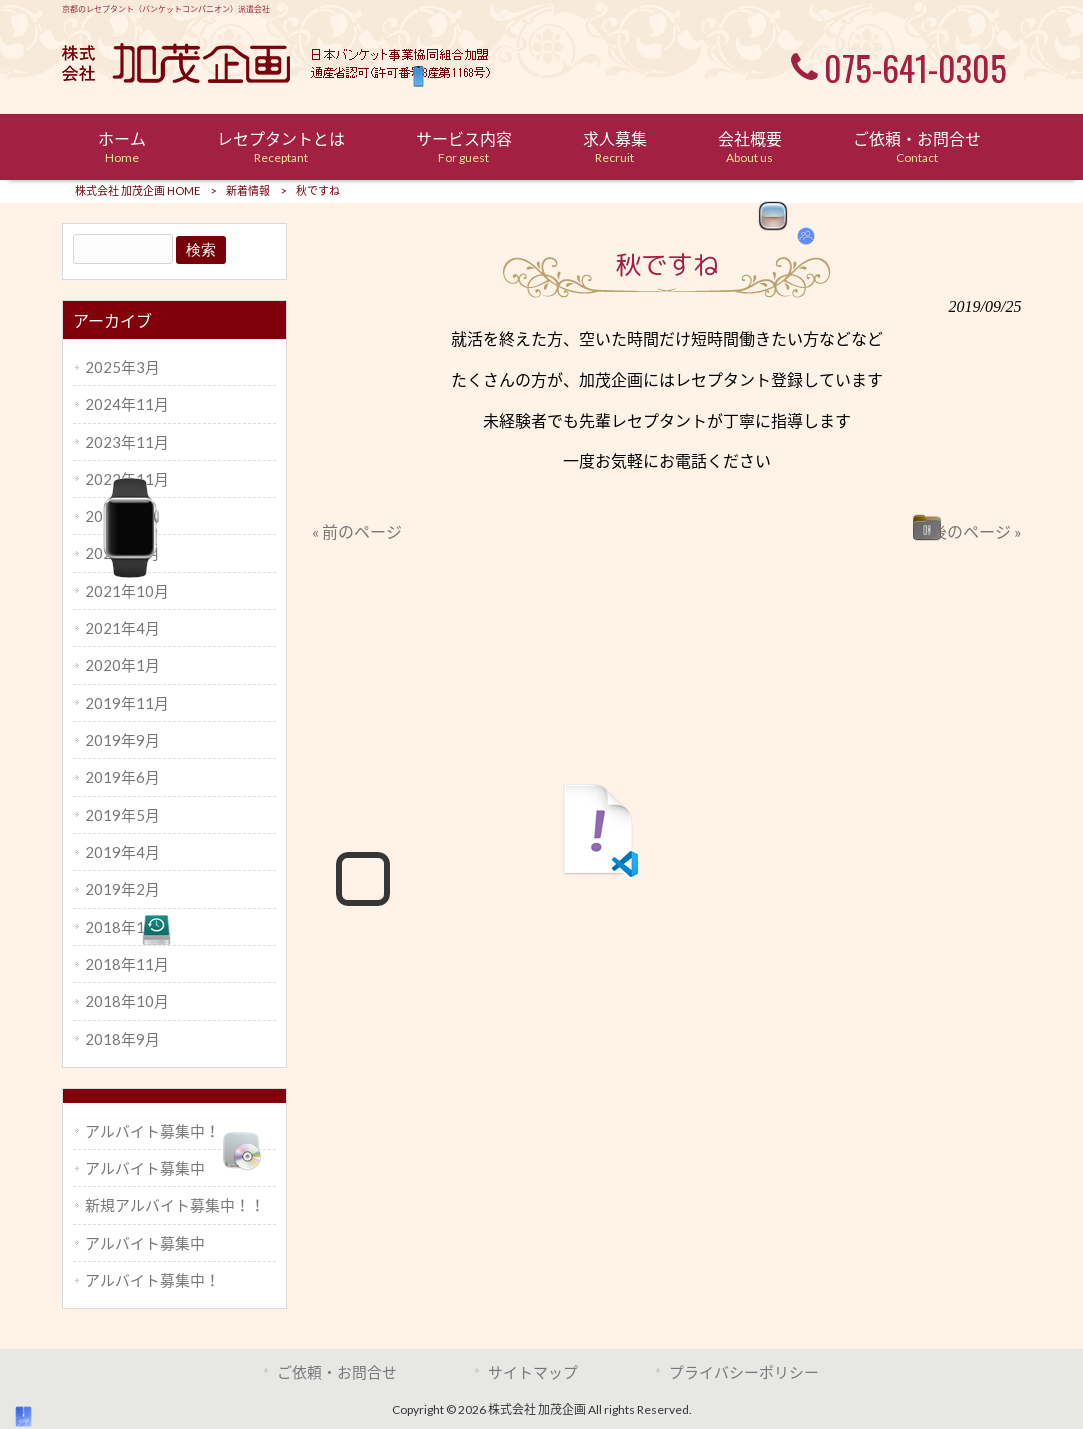 Image resolution: width=1083 pixels, height=1429 pixels. What do you see at coordinates (241, 1150) in the screenshot?
I see `open the DVD player application` at bounding box center [241, 1150].